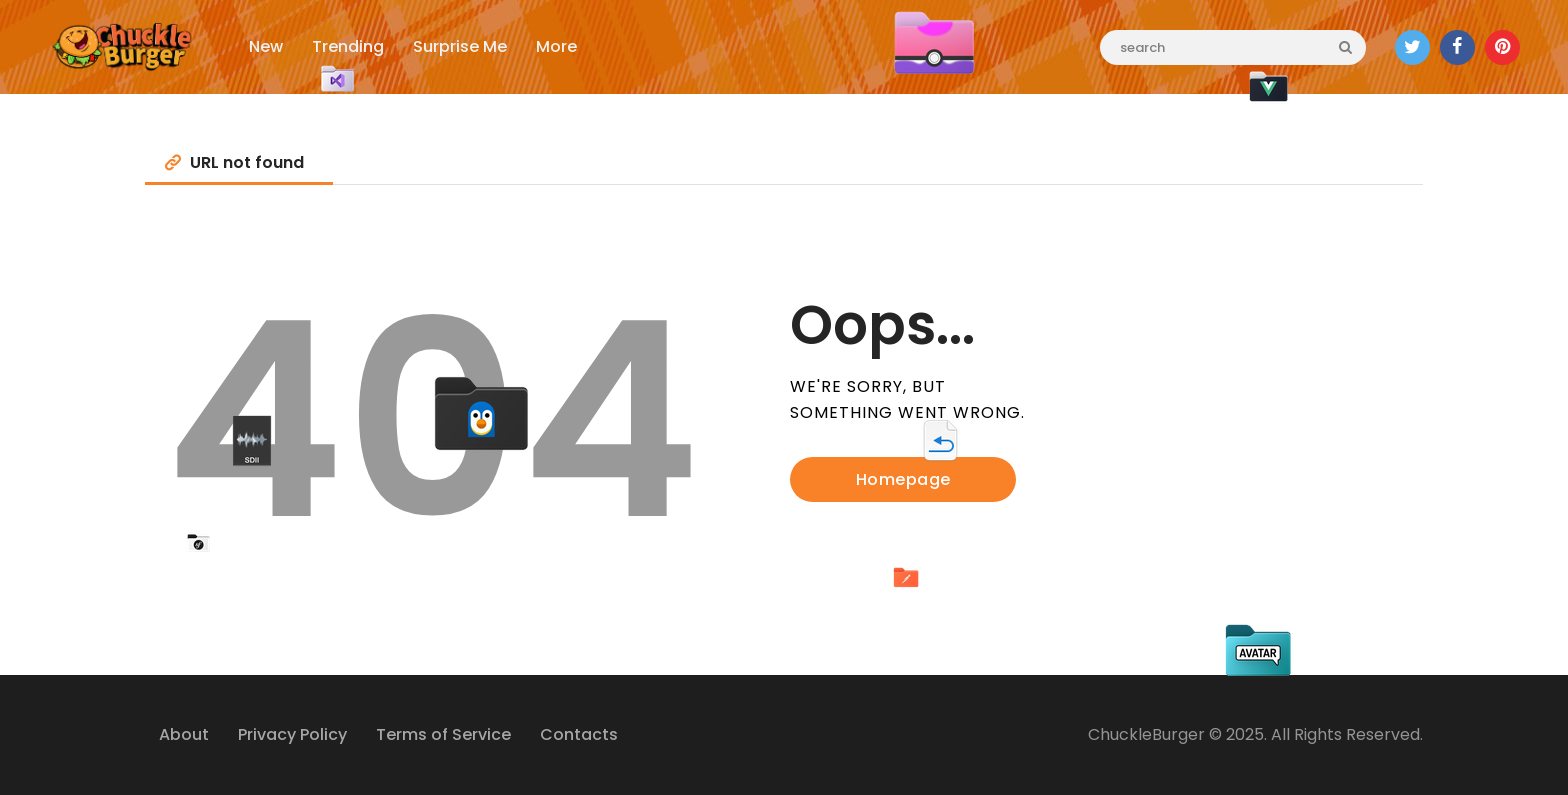 The width and height of the screenshot is (1568, 795). I want to click on revert document to previous version, so click(940, 440).